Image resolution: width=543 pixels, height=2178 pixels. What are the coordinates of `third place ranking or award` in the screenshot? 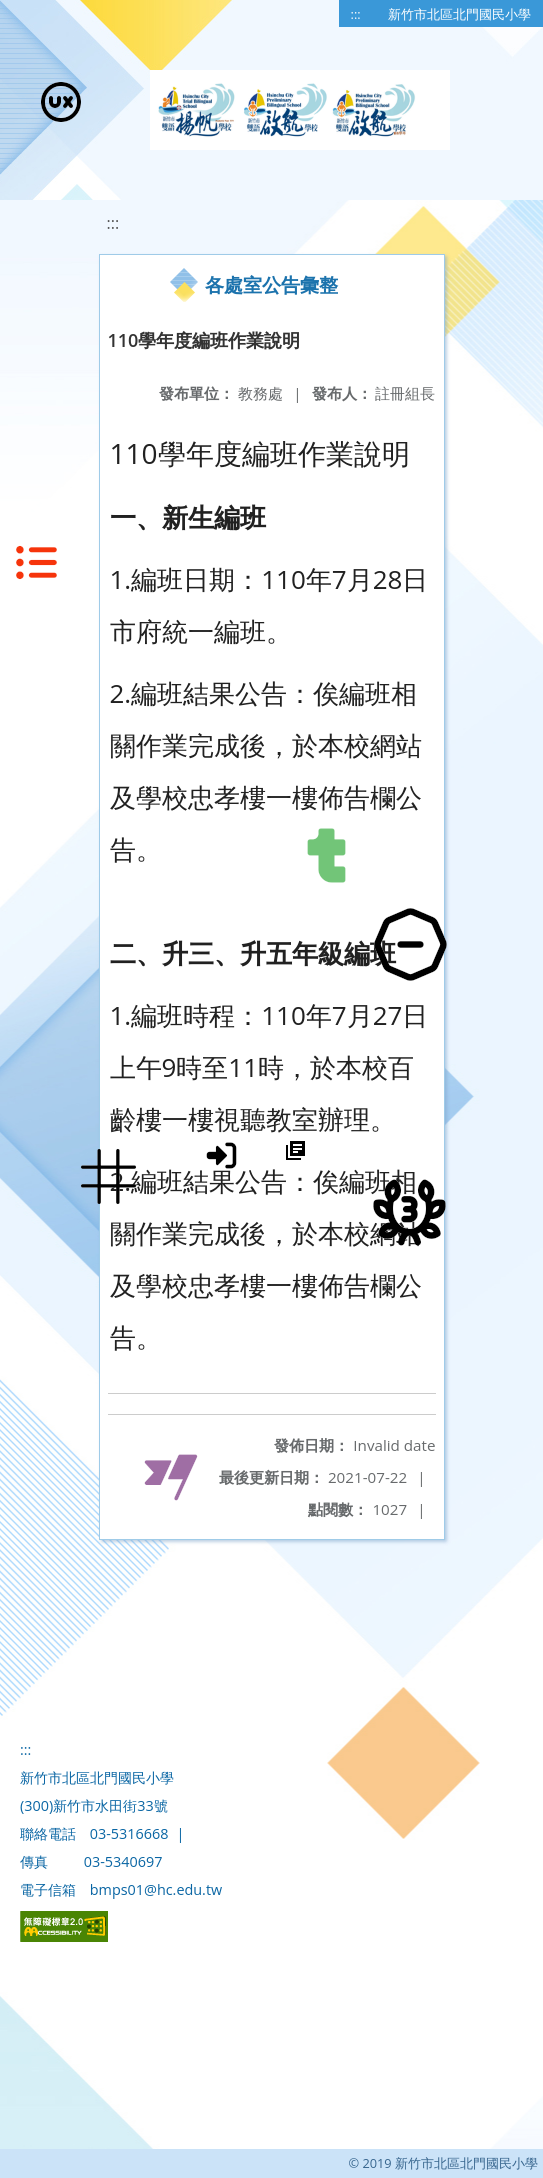 It's located at (409, 1212).